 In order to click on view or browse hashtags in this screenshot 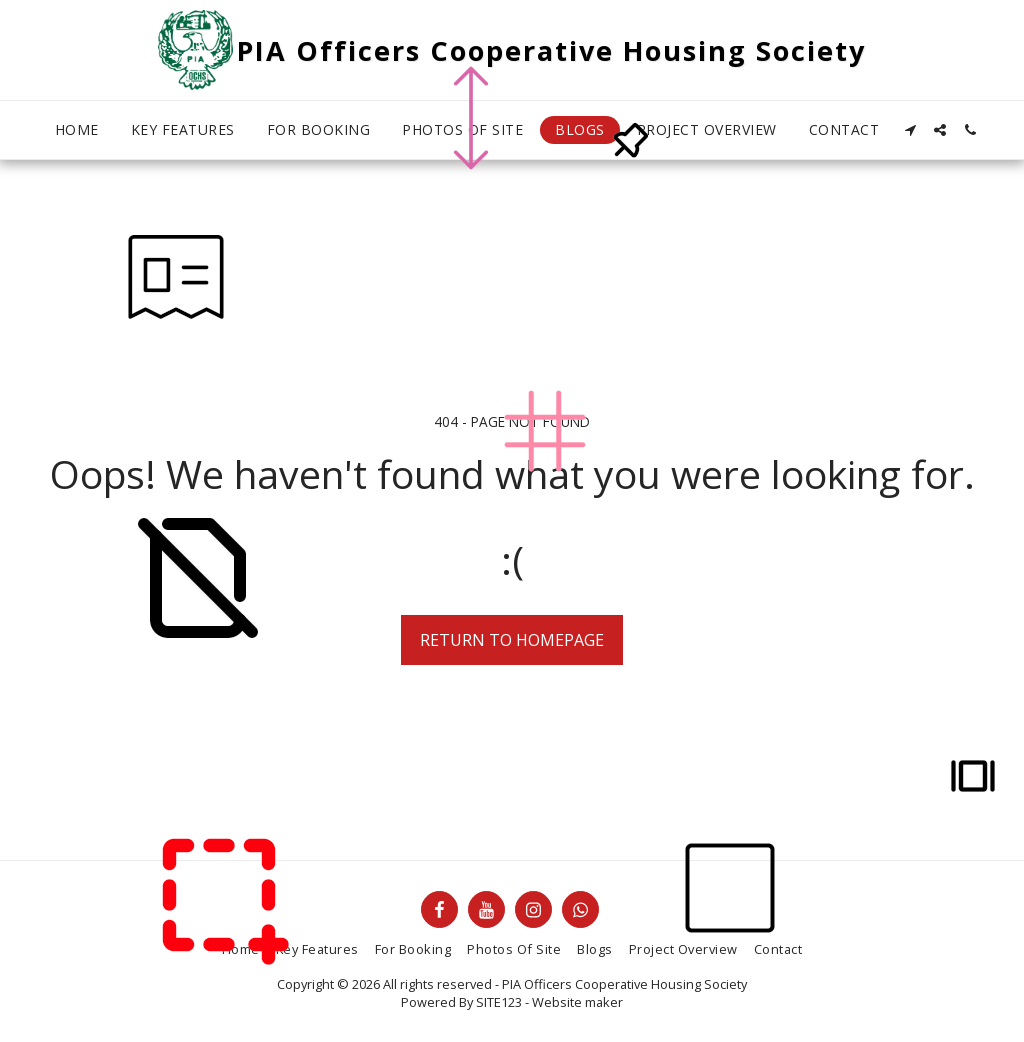, I will do `click(545, 431)`.